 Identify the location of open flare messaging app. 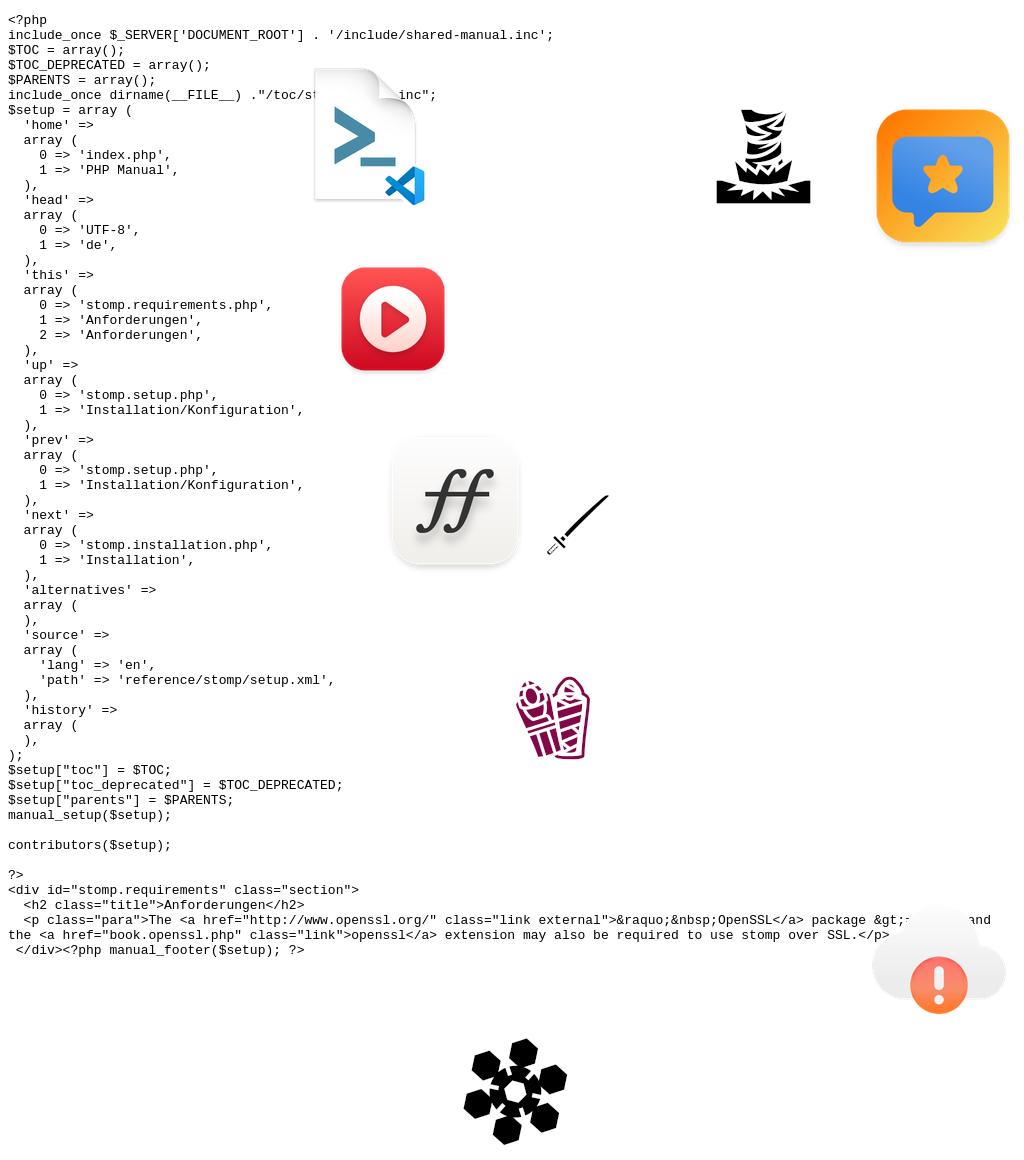
(943, 176).